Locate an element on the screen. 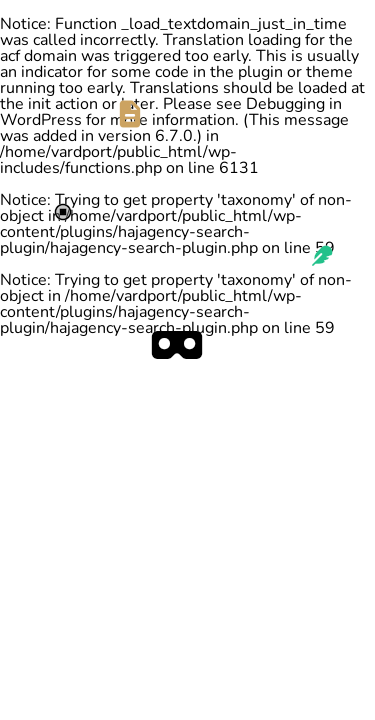 This screenshot has height=720, width=375. launch virtual reality mode is located at coordinates (177, 345).